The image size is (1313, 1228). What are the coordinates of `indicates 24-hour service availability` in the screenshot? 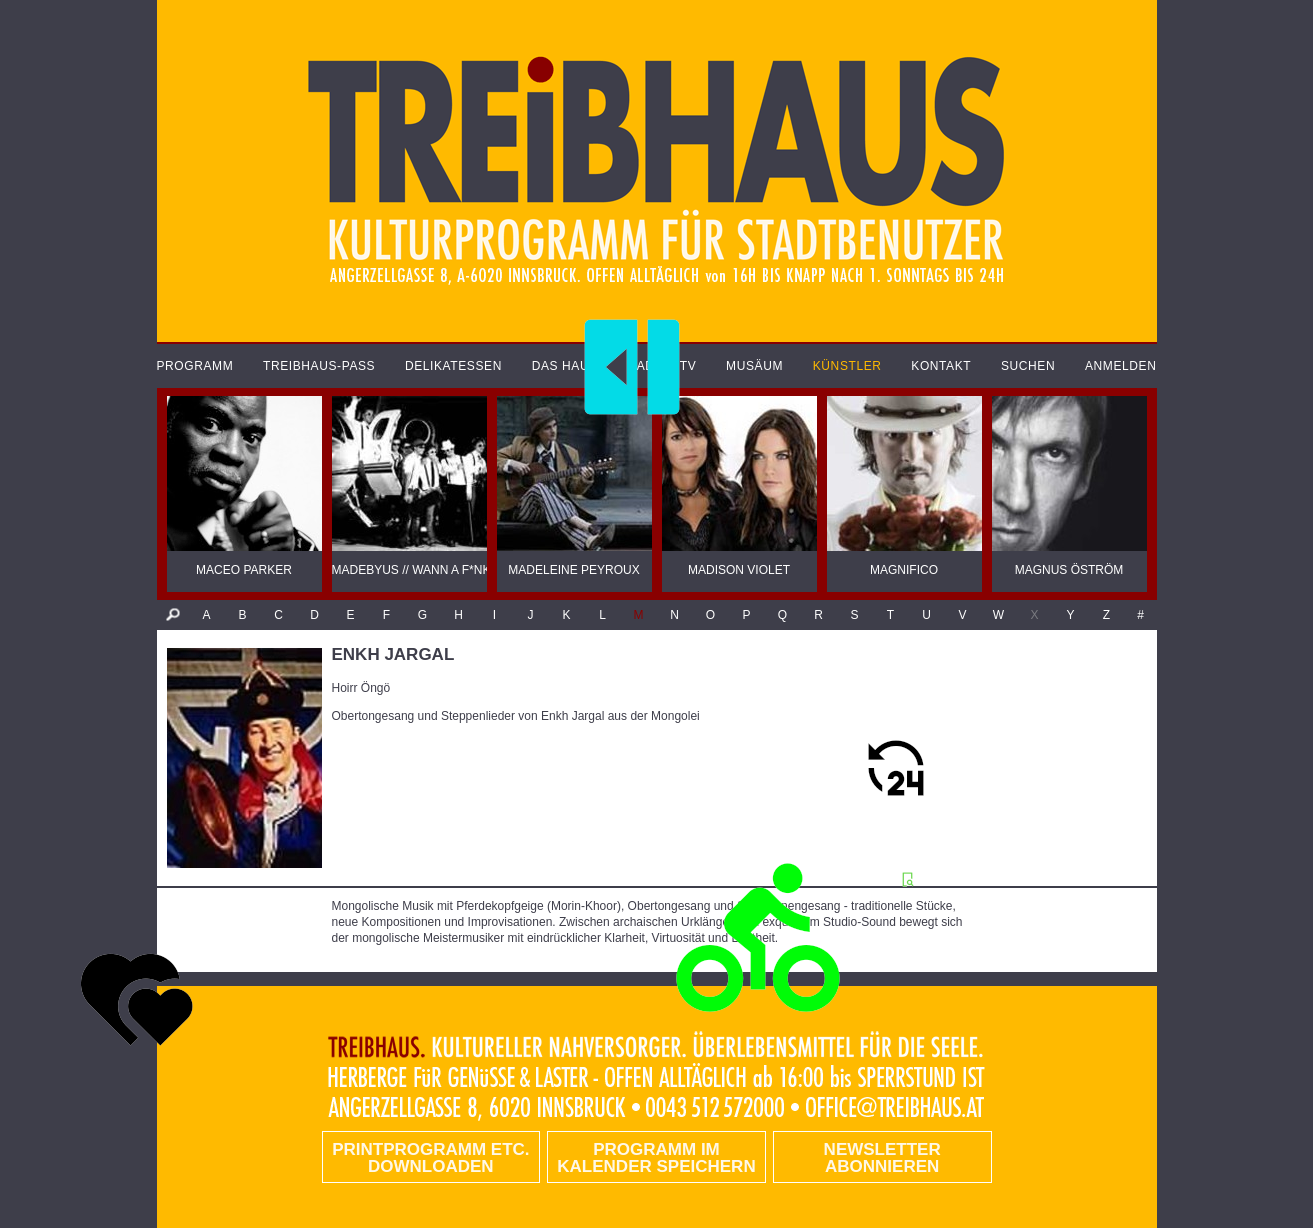 It's located at (896, 768).